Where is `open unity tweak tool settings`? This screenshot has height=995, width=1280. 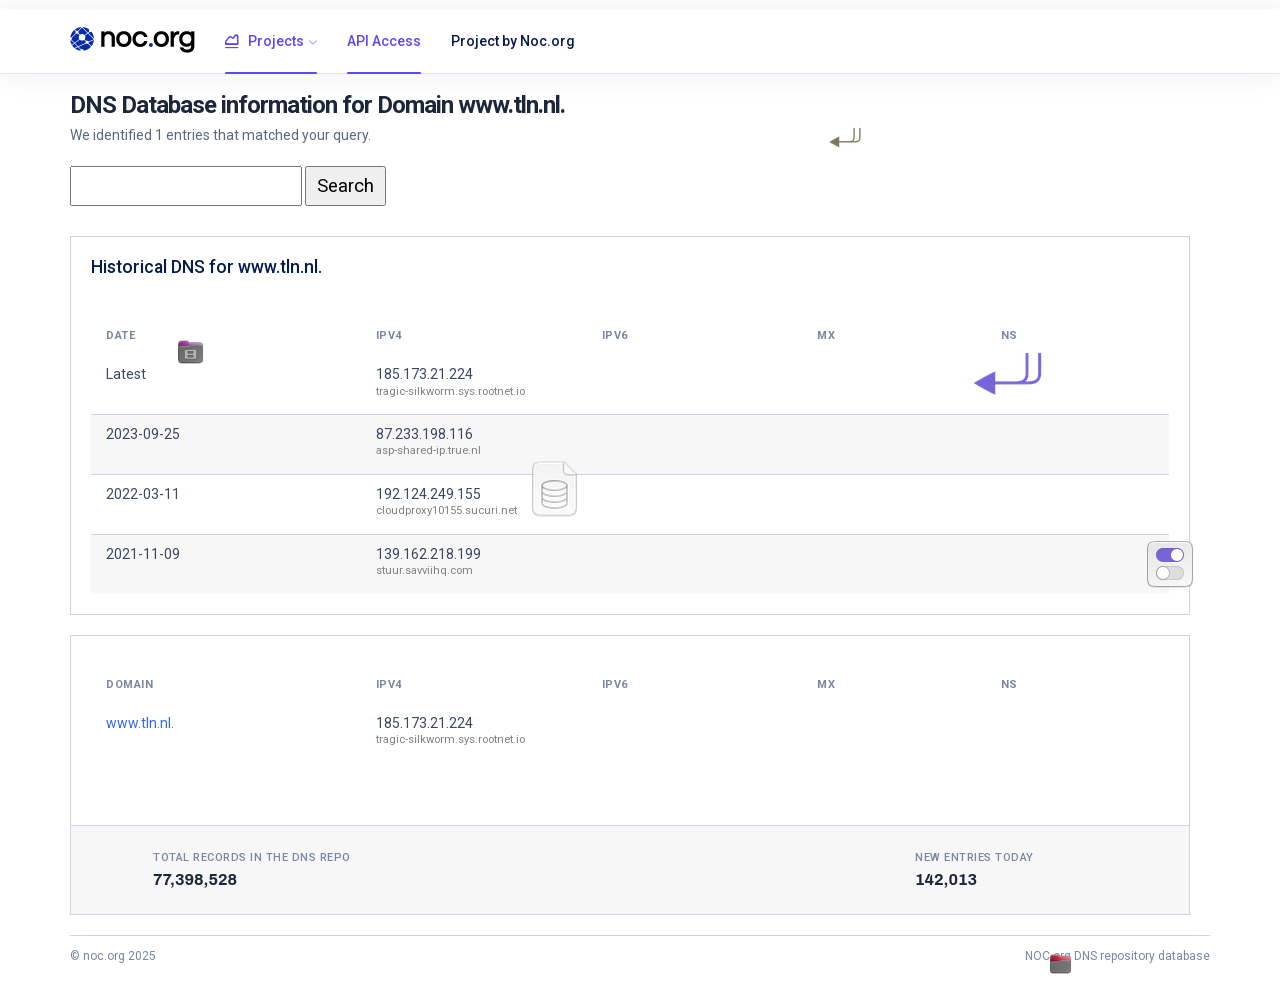 open unity tweak tool settings is located at coordinates (1170, 564).